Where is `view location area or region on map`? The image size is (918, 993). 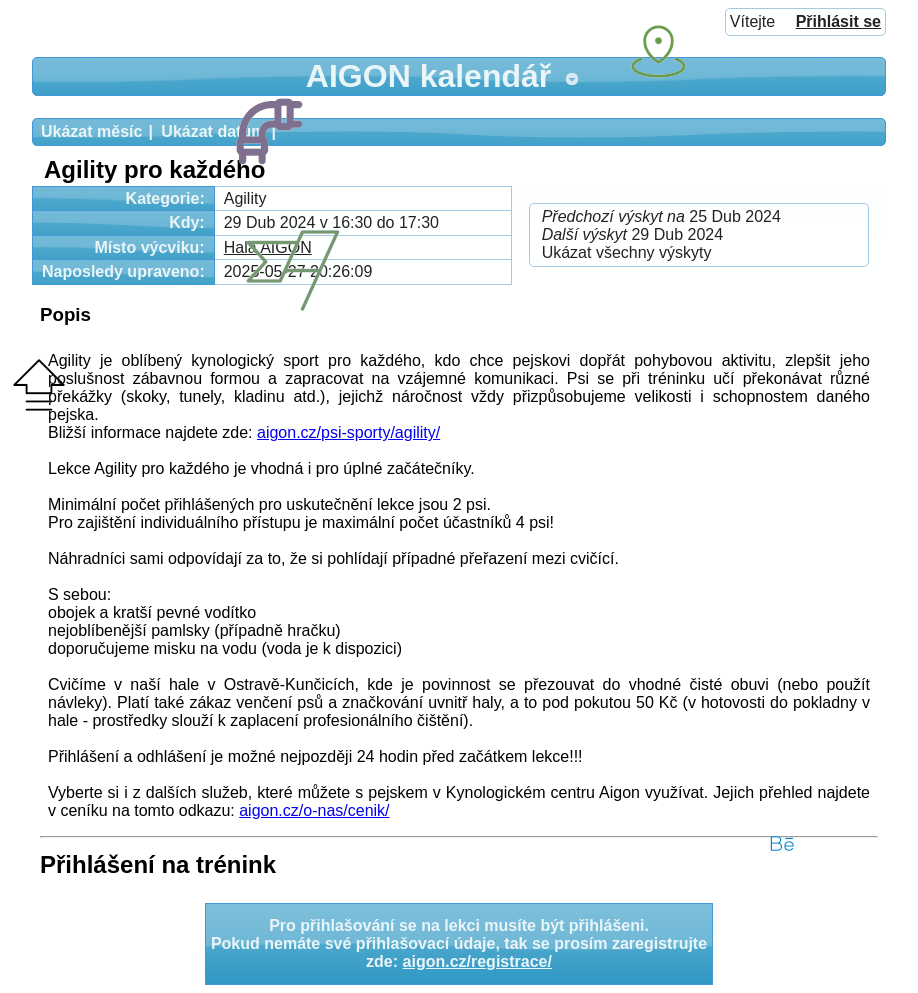 view location area or region on map is located at coordinates (658, 52).